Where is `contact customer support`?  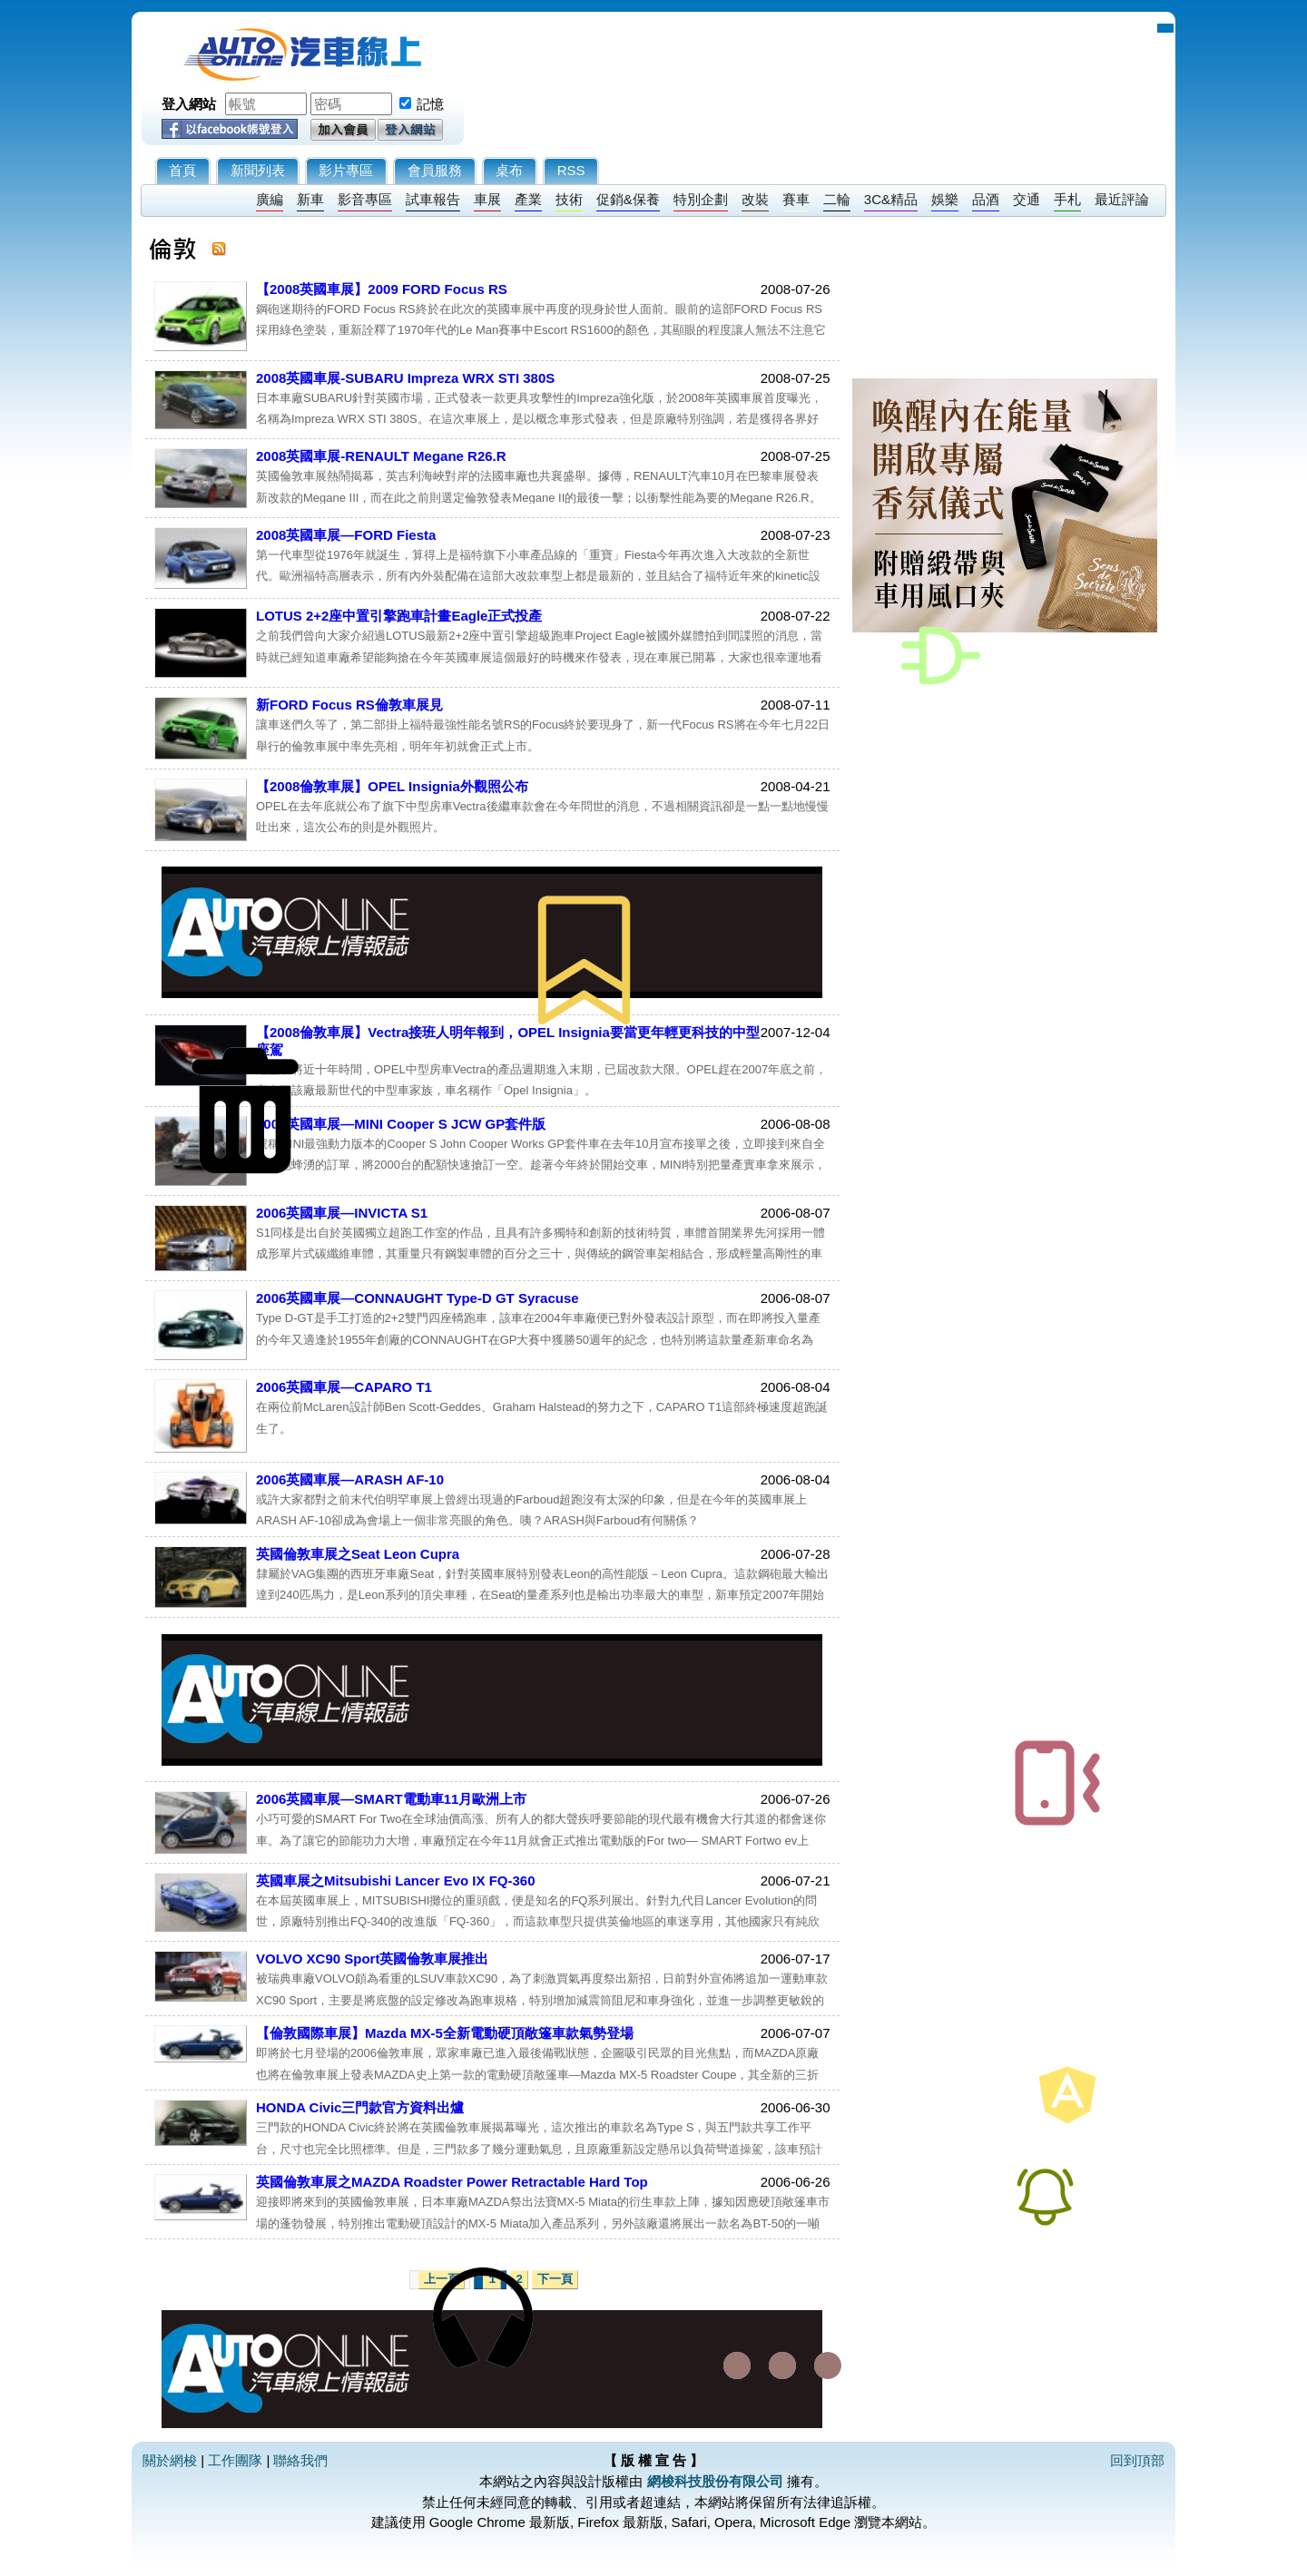 contact customer support is located at coordinates (483, 2317).